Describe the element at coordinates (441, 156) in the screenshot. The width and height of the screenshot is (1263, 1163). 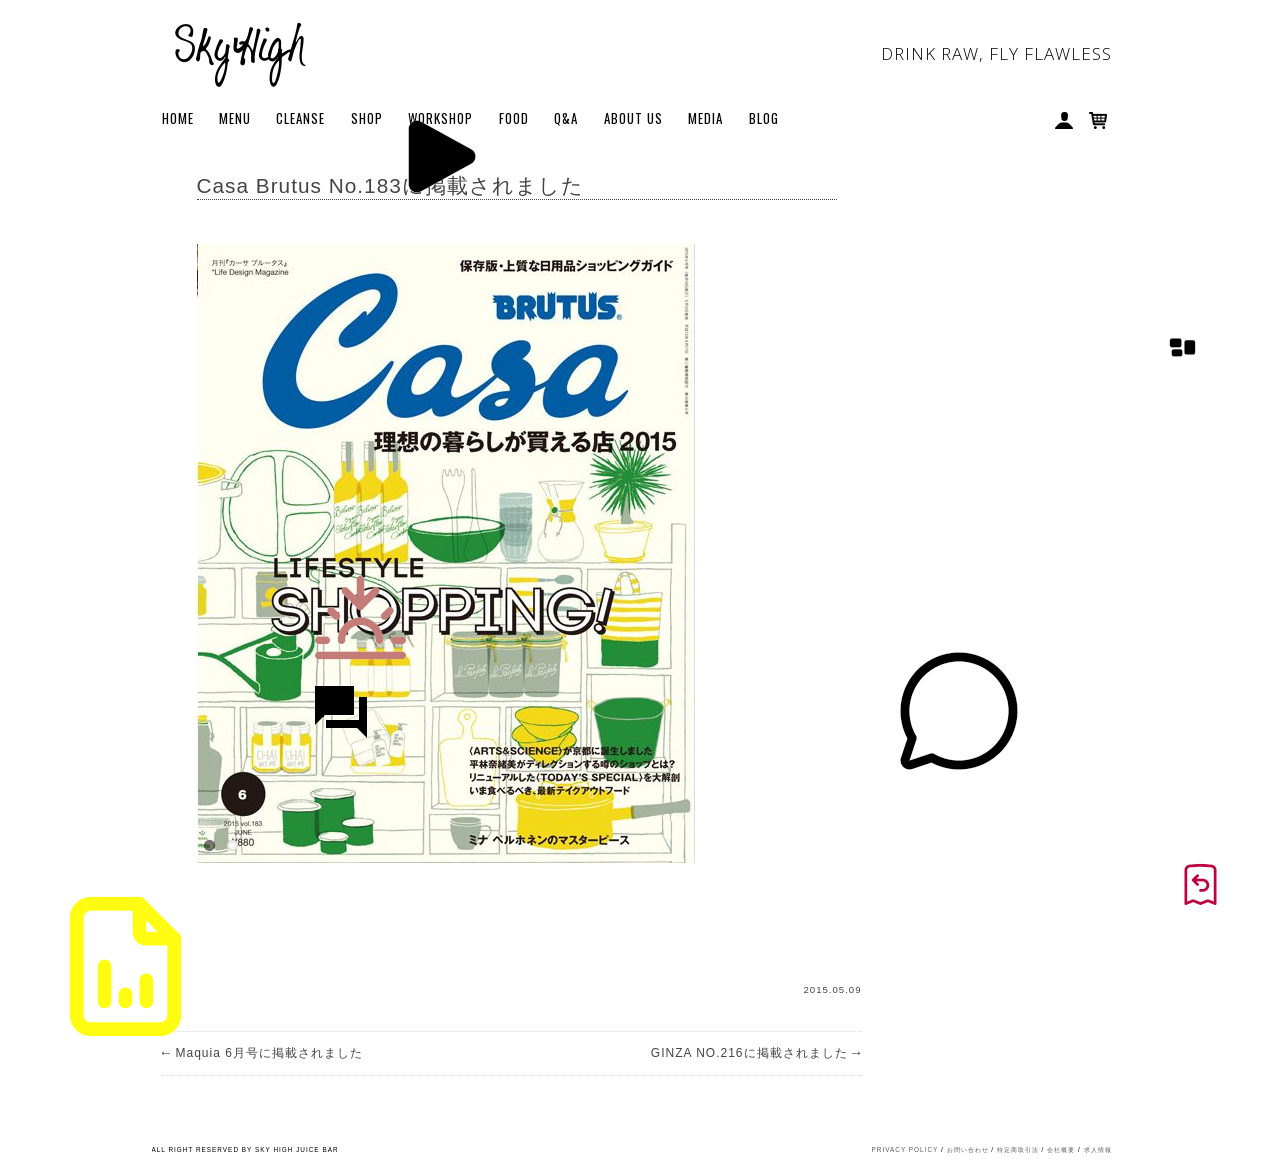
I see `play media or video content` at that location.